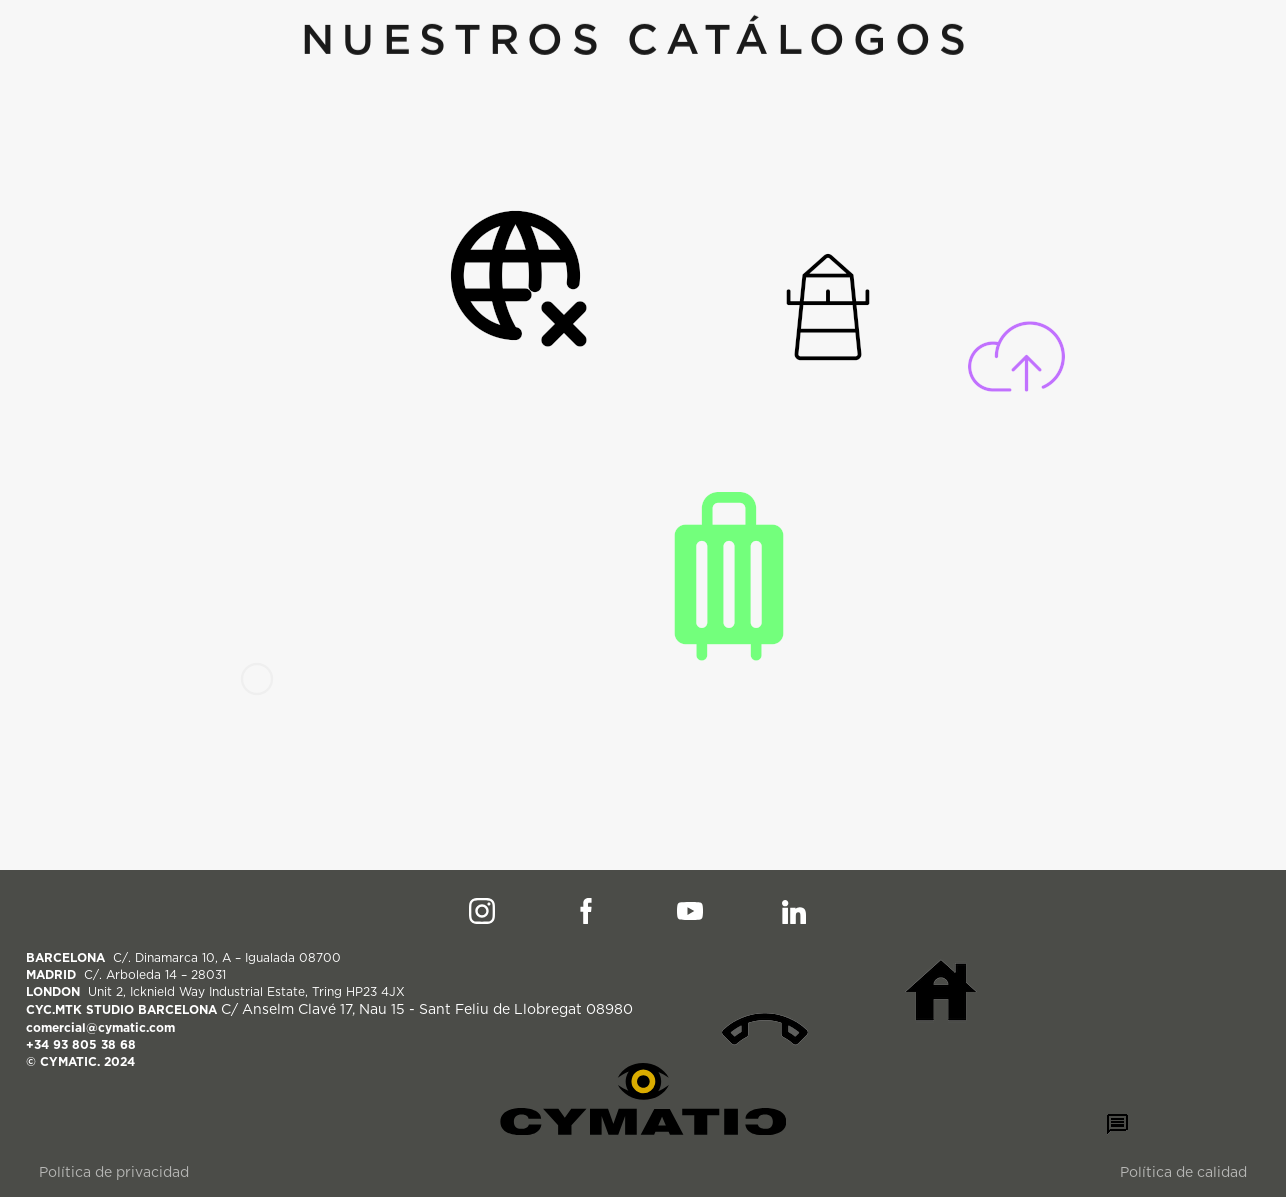  What do you see at coordinates (515, 275) in the screenshot?
I see `indicates no internet connection` at bounding box center [515, 275].